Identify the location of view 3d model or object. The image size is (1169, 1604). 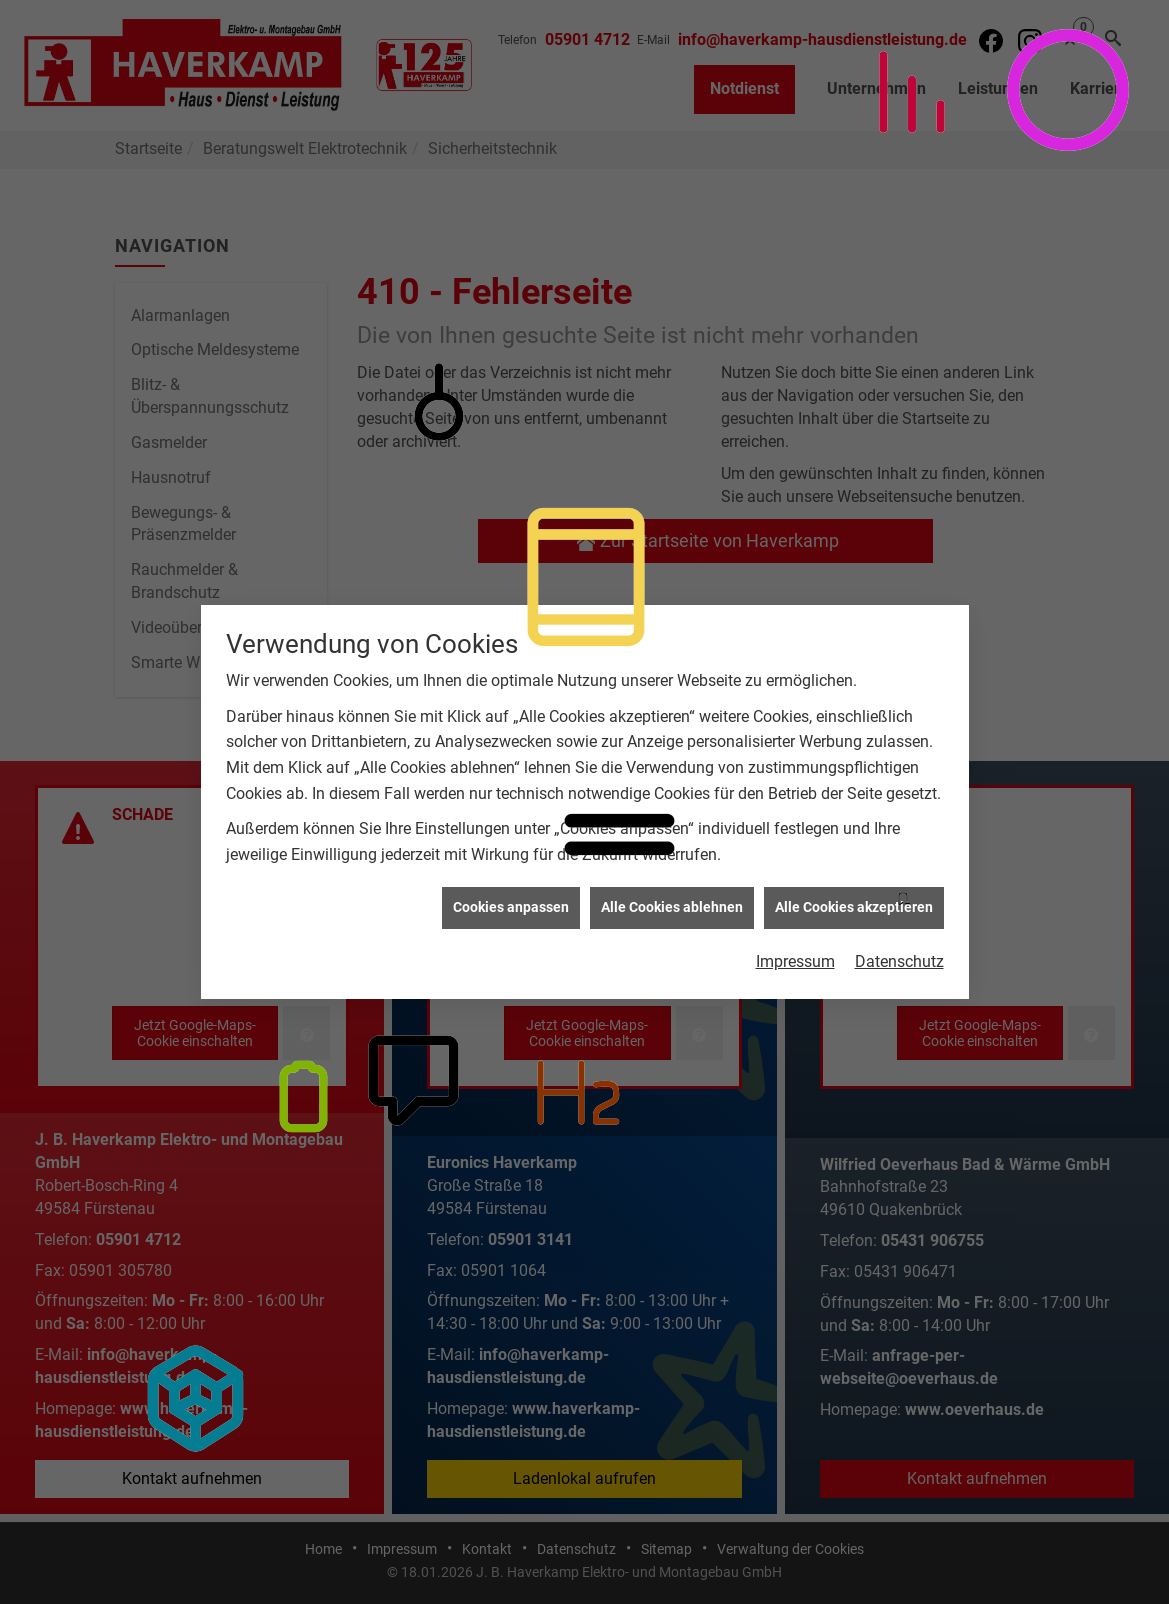
(195, 1398).